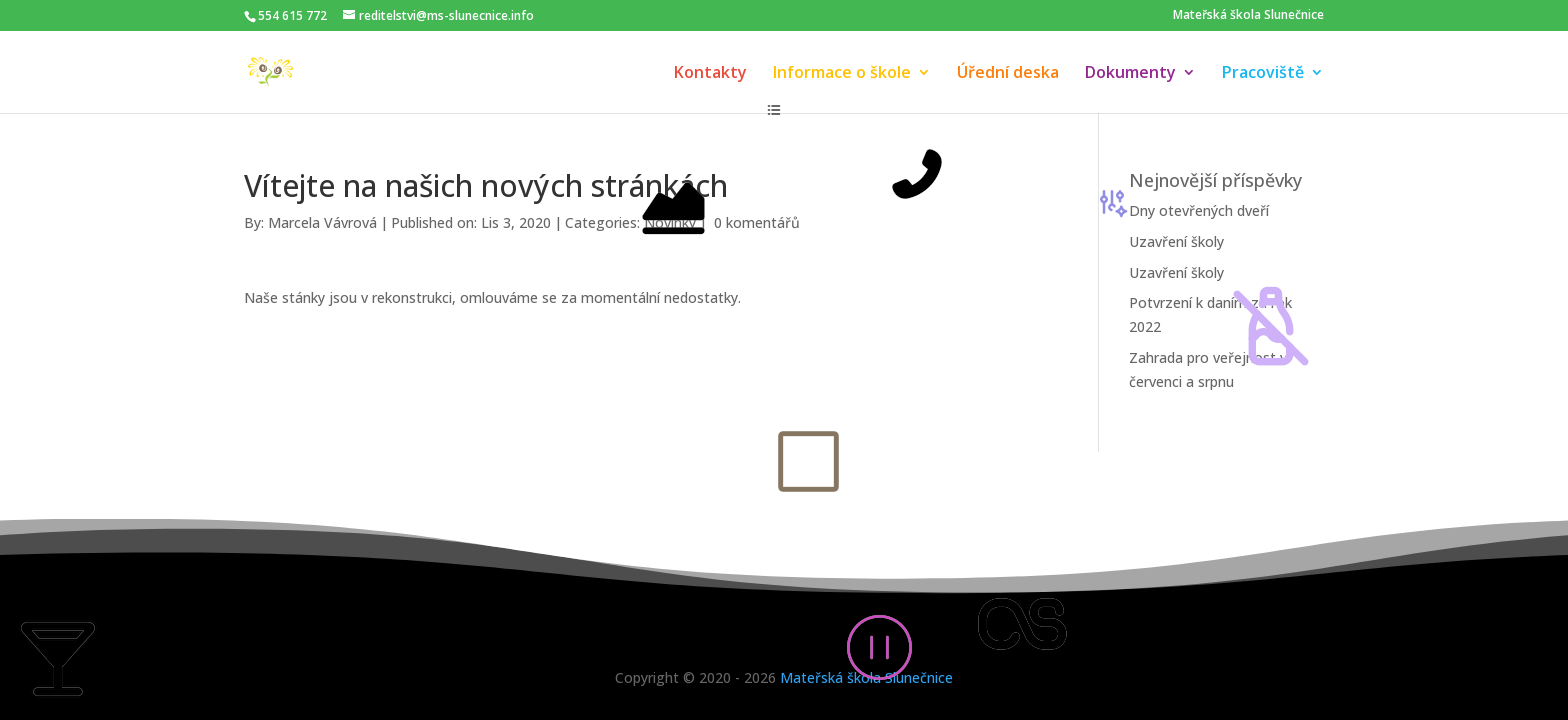 The height and width of the screenshot is (720, 1568). What do you see at coordinates (808, 461) in the screenshot?
I see `stop or halt media playback` at bounding box center [808, 461].